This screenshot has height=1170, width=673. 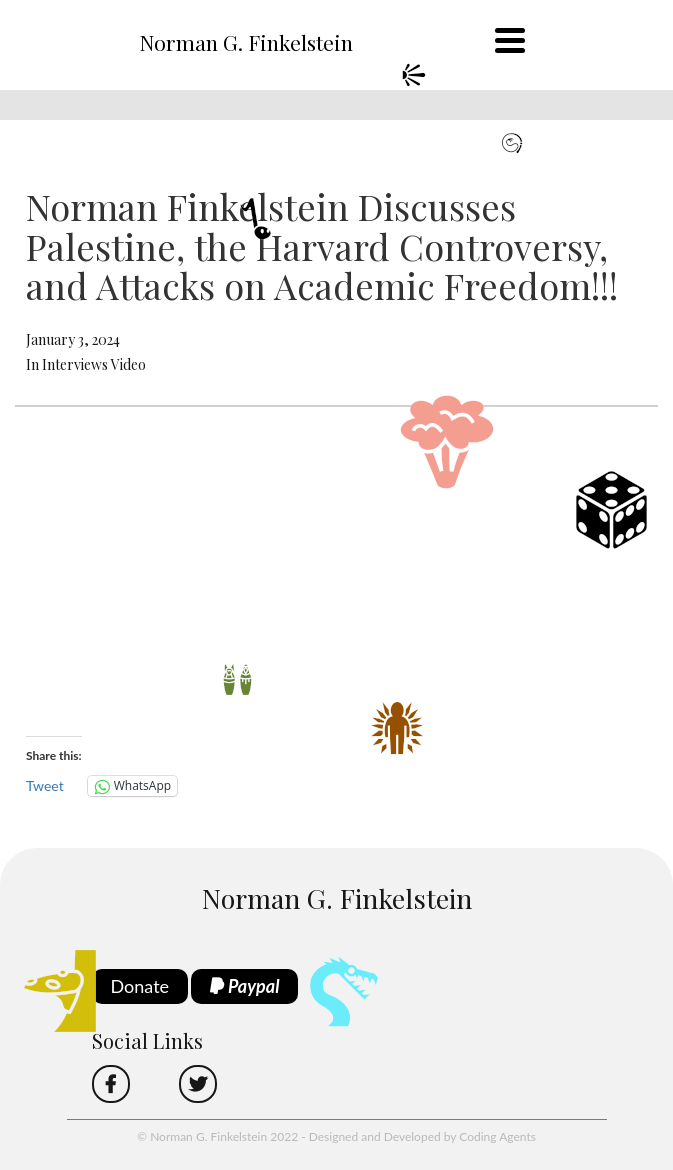 I want to click on access otamatone or novelty instrument sounds, so click(x=256, y=218).